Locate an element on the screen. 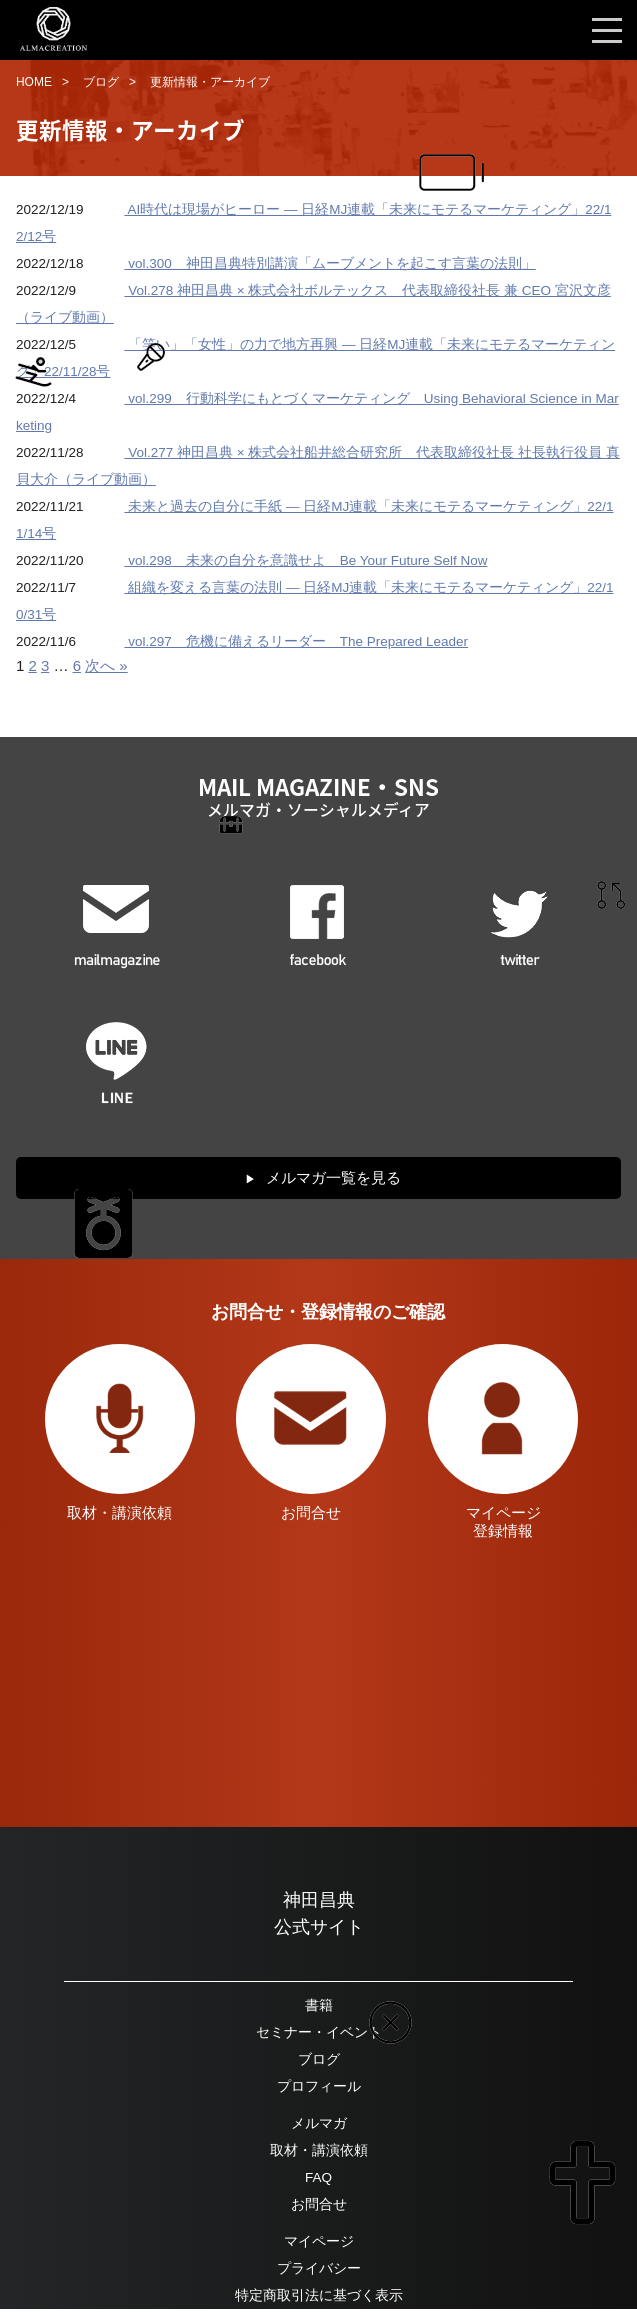 This screenshot has height=2319, width=637. access skiing or winter sports activities is located at coordinates (33, 372).